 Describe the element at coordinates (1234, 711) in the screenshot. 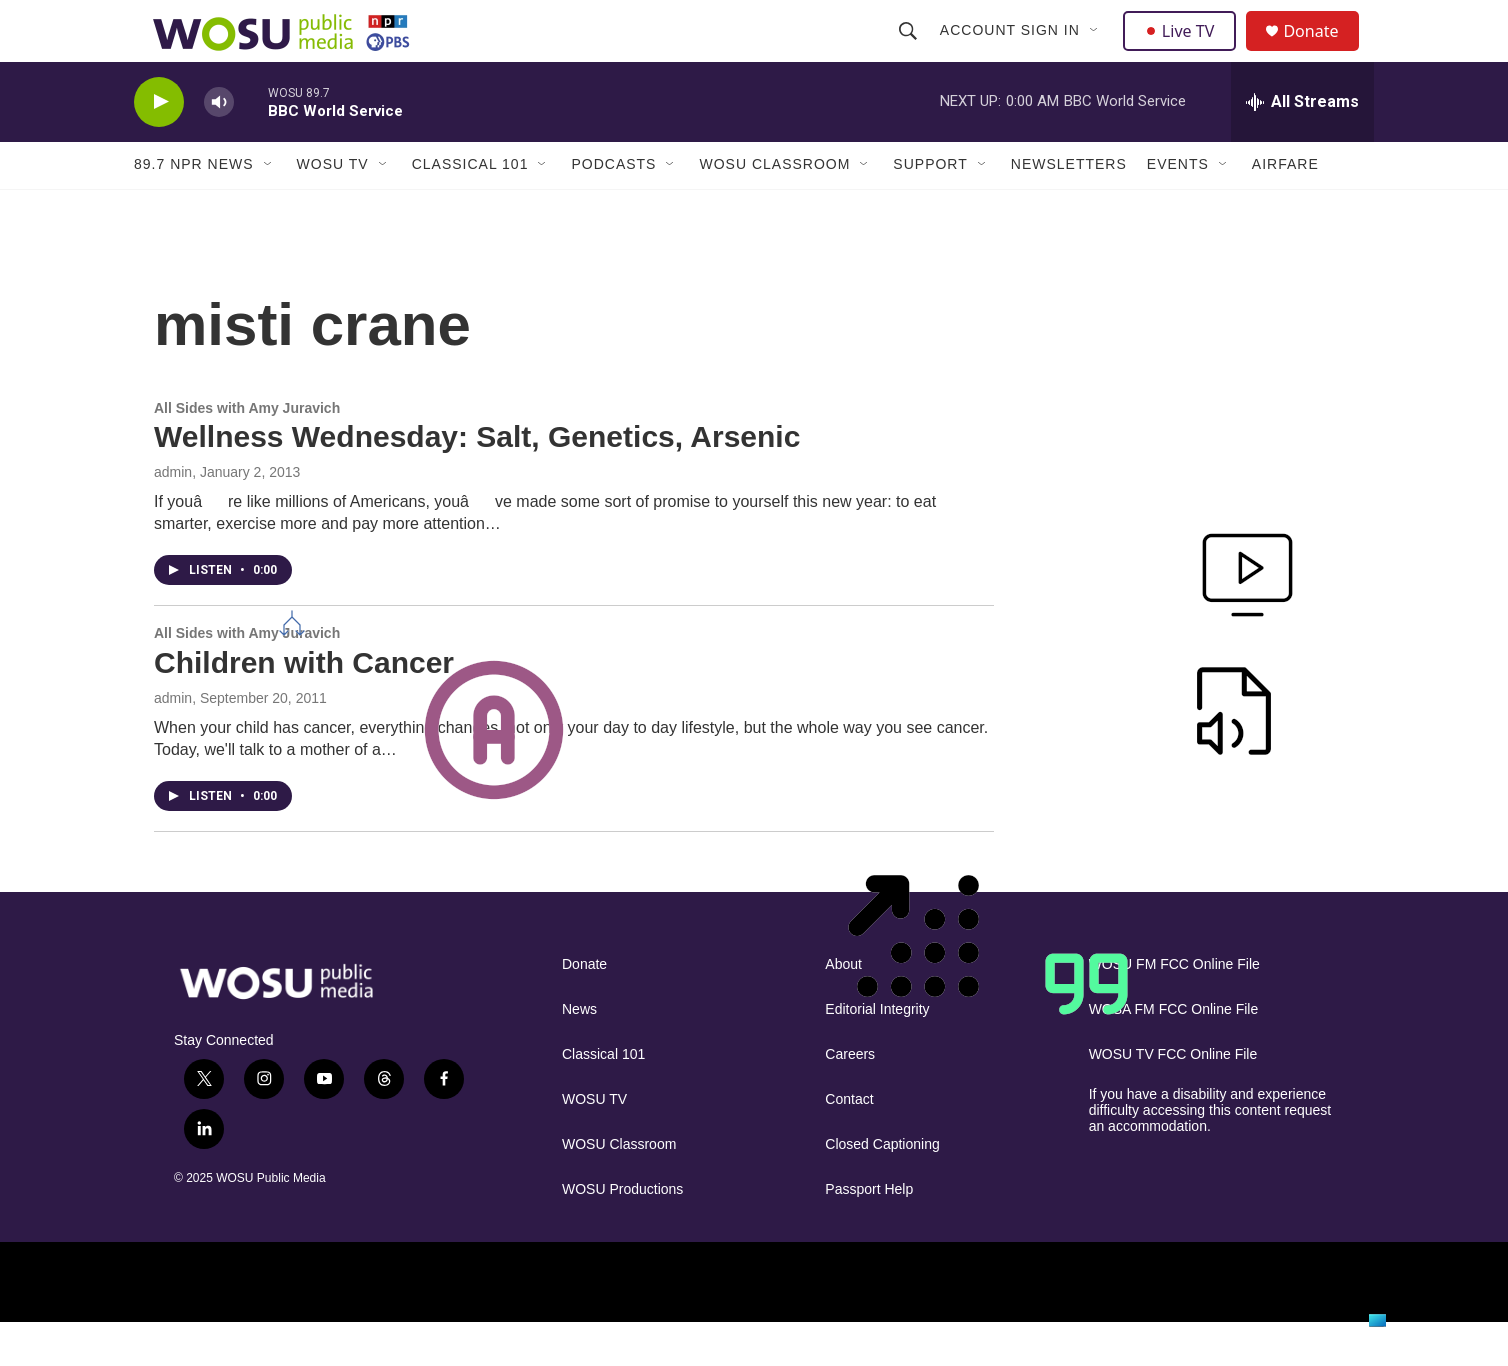

I see `open an audio file` at that location.